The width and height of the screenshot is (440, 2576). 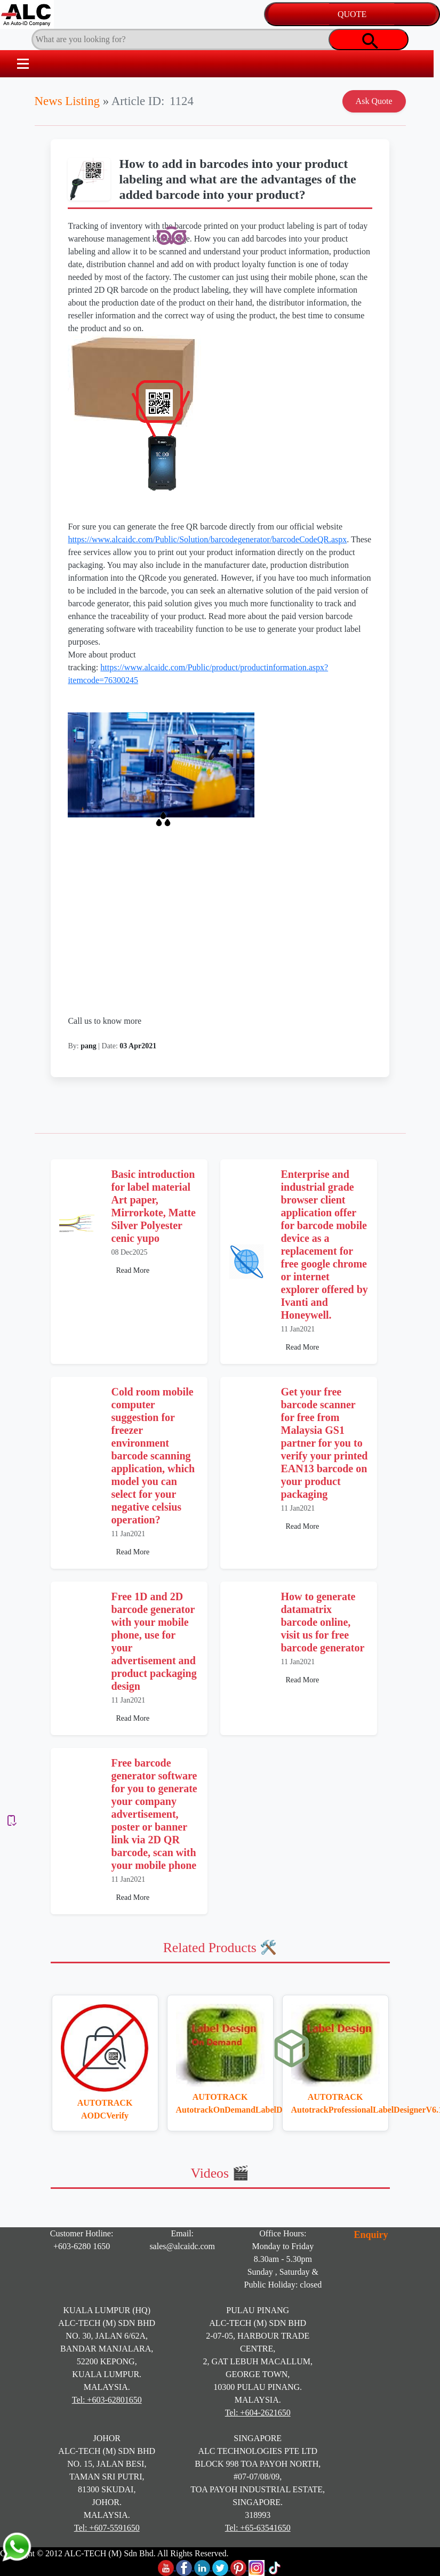 I want to click on view 3D model or object, so click(x=291, y=2048).